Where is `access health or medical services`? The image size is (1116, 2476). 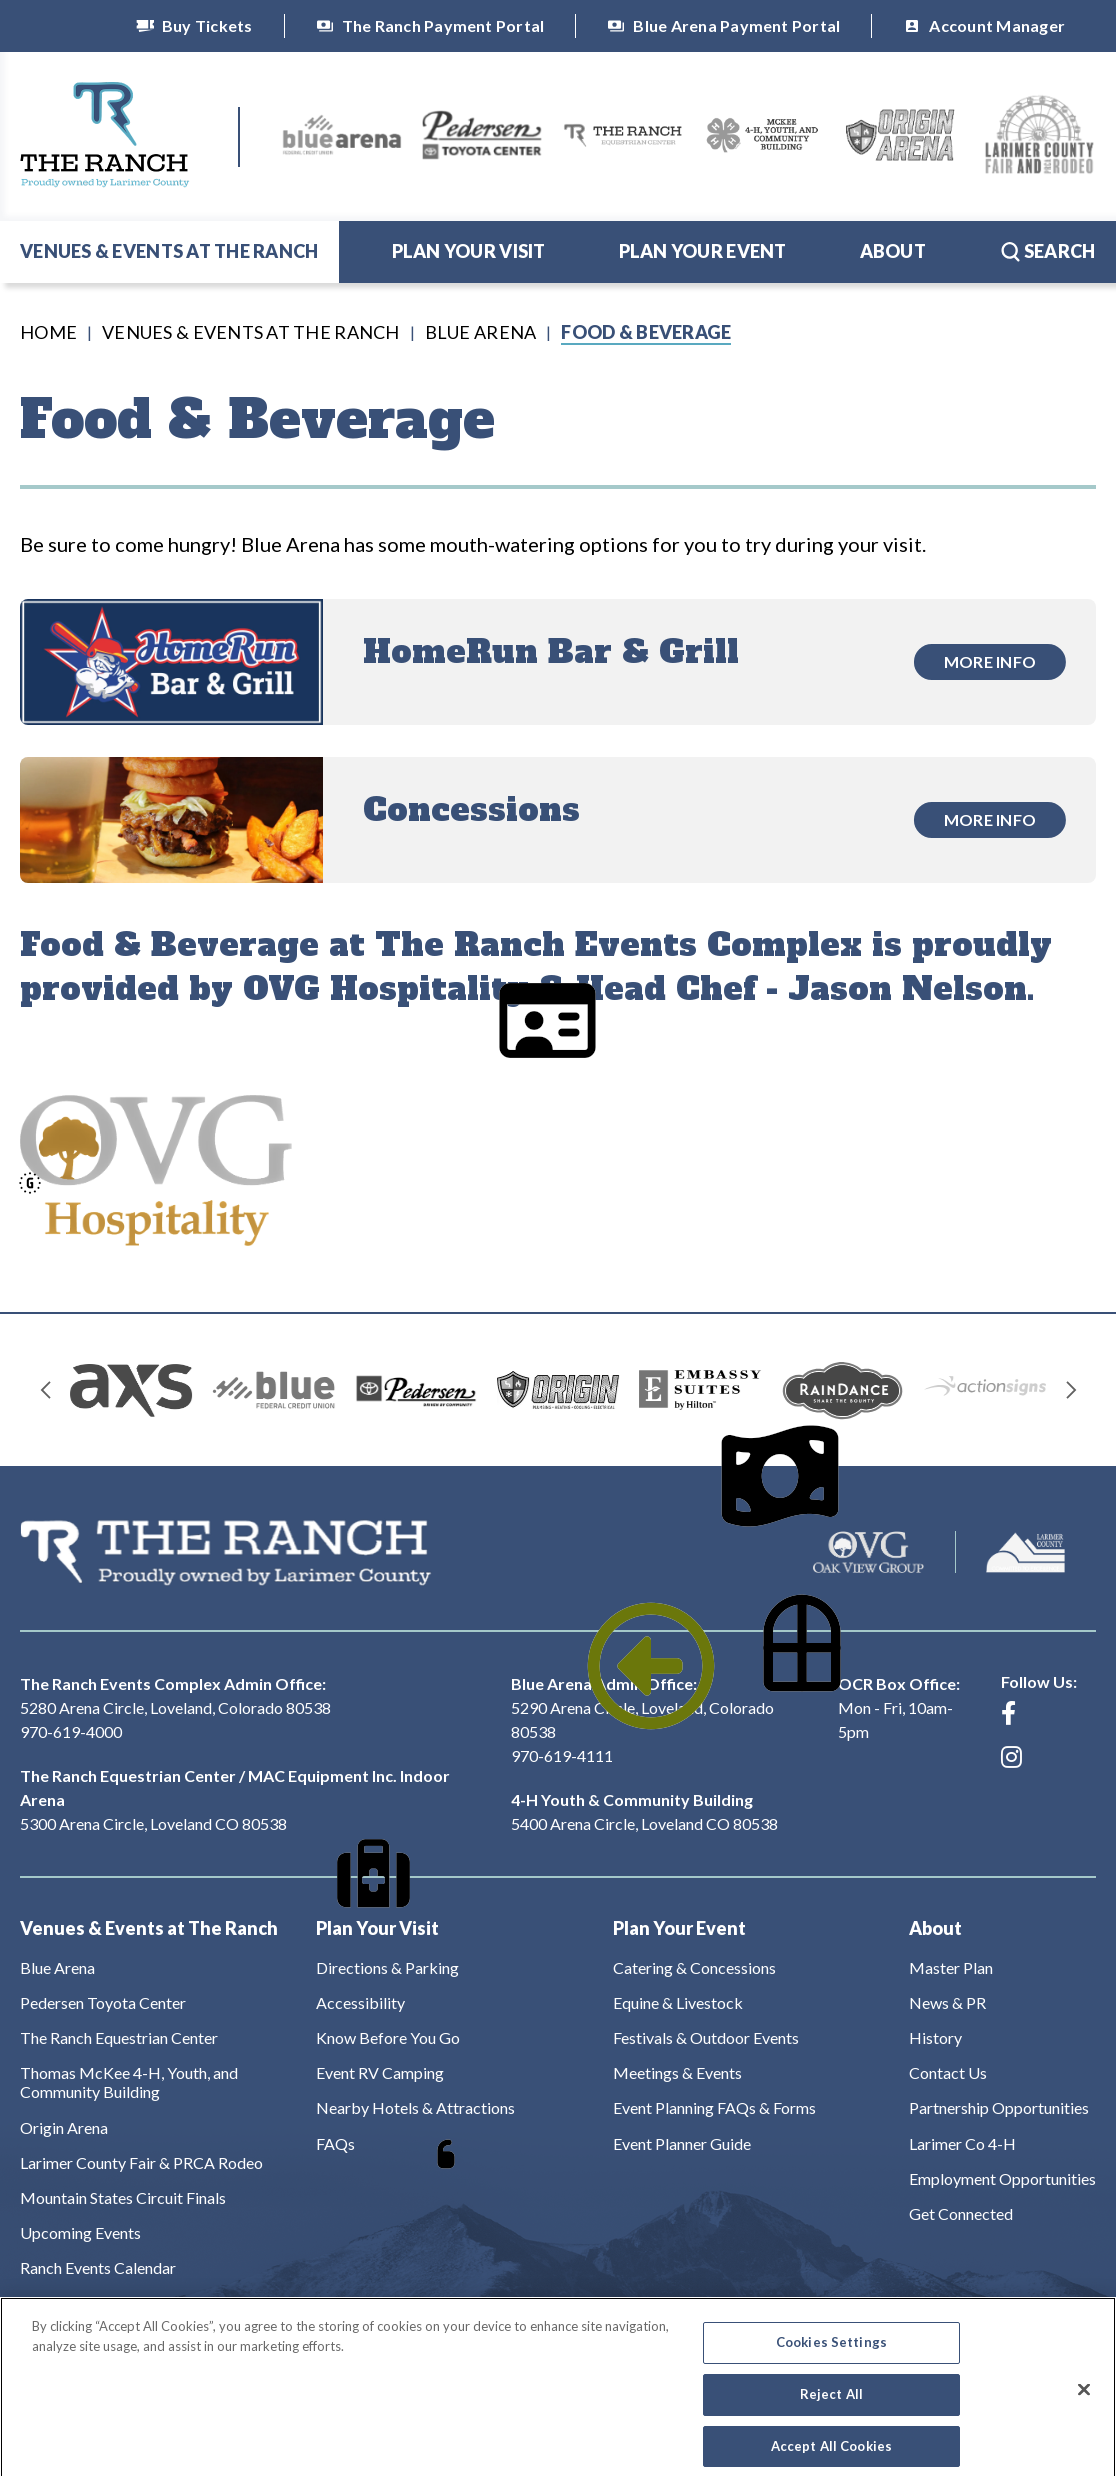 access health or medical services is located at coordinates (373, 1875).